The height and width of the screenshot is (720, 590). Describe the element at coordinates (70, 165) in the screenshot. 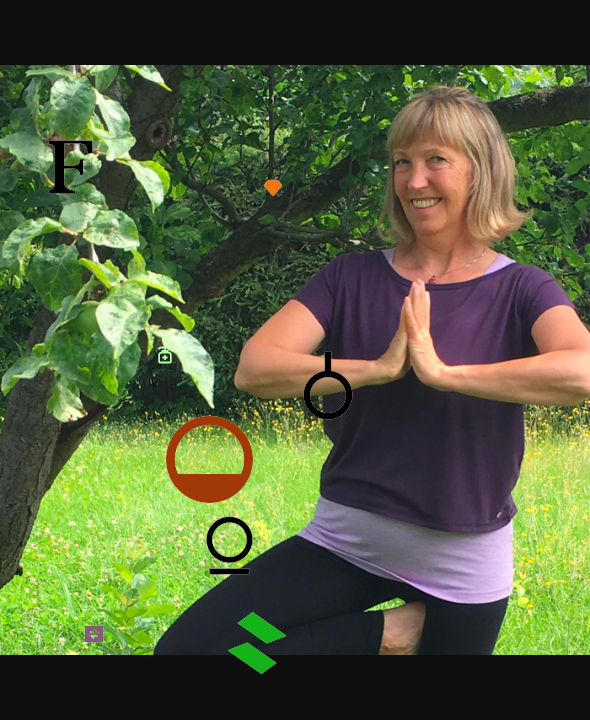

I see `switch to sans-serif font style` at that location.